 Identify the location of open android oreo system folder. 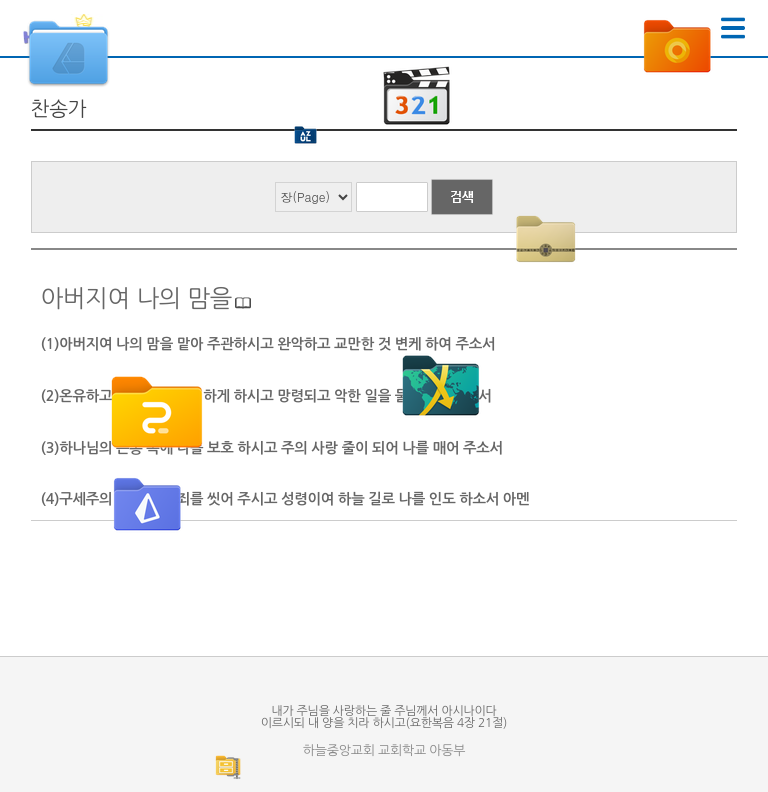
(677, 48).